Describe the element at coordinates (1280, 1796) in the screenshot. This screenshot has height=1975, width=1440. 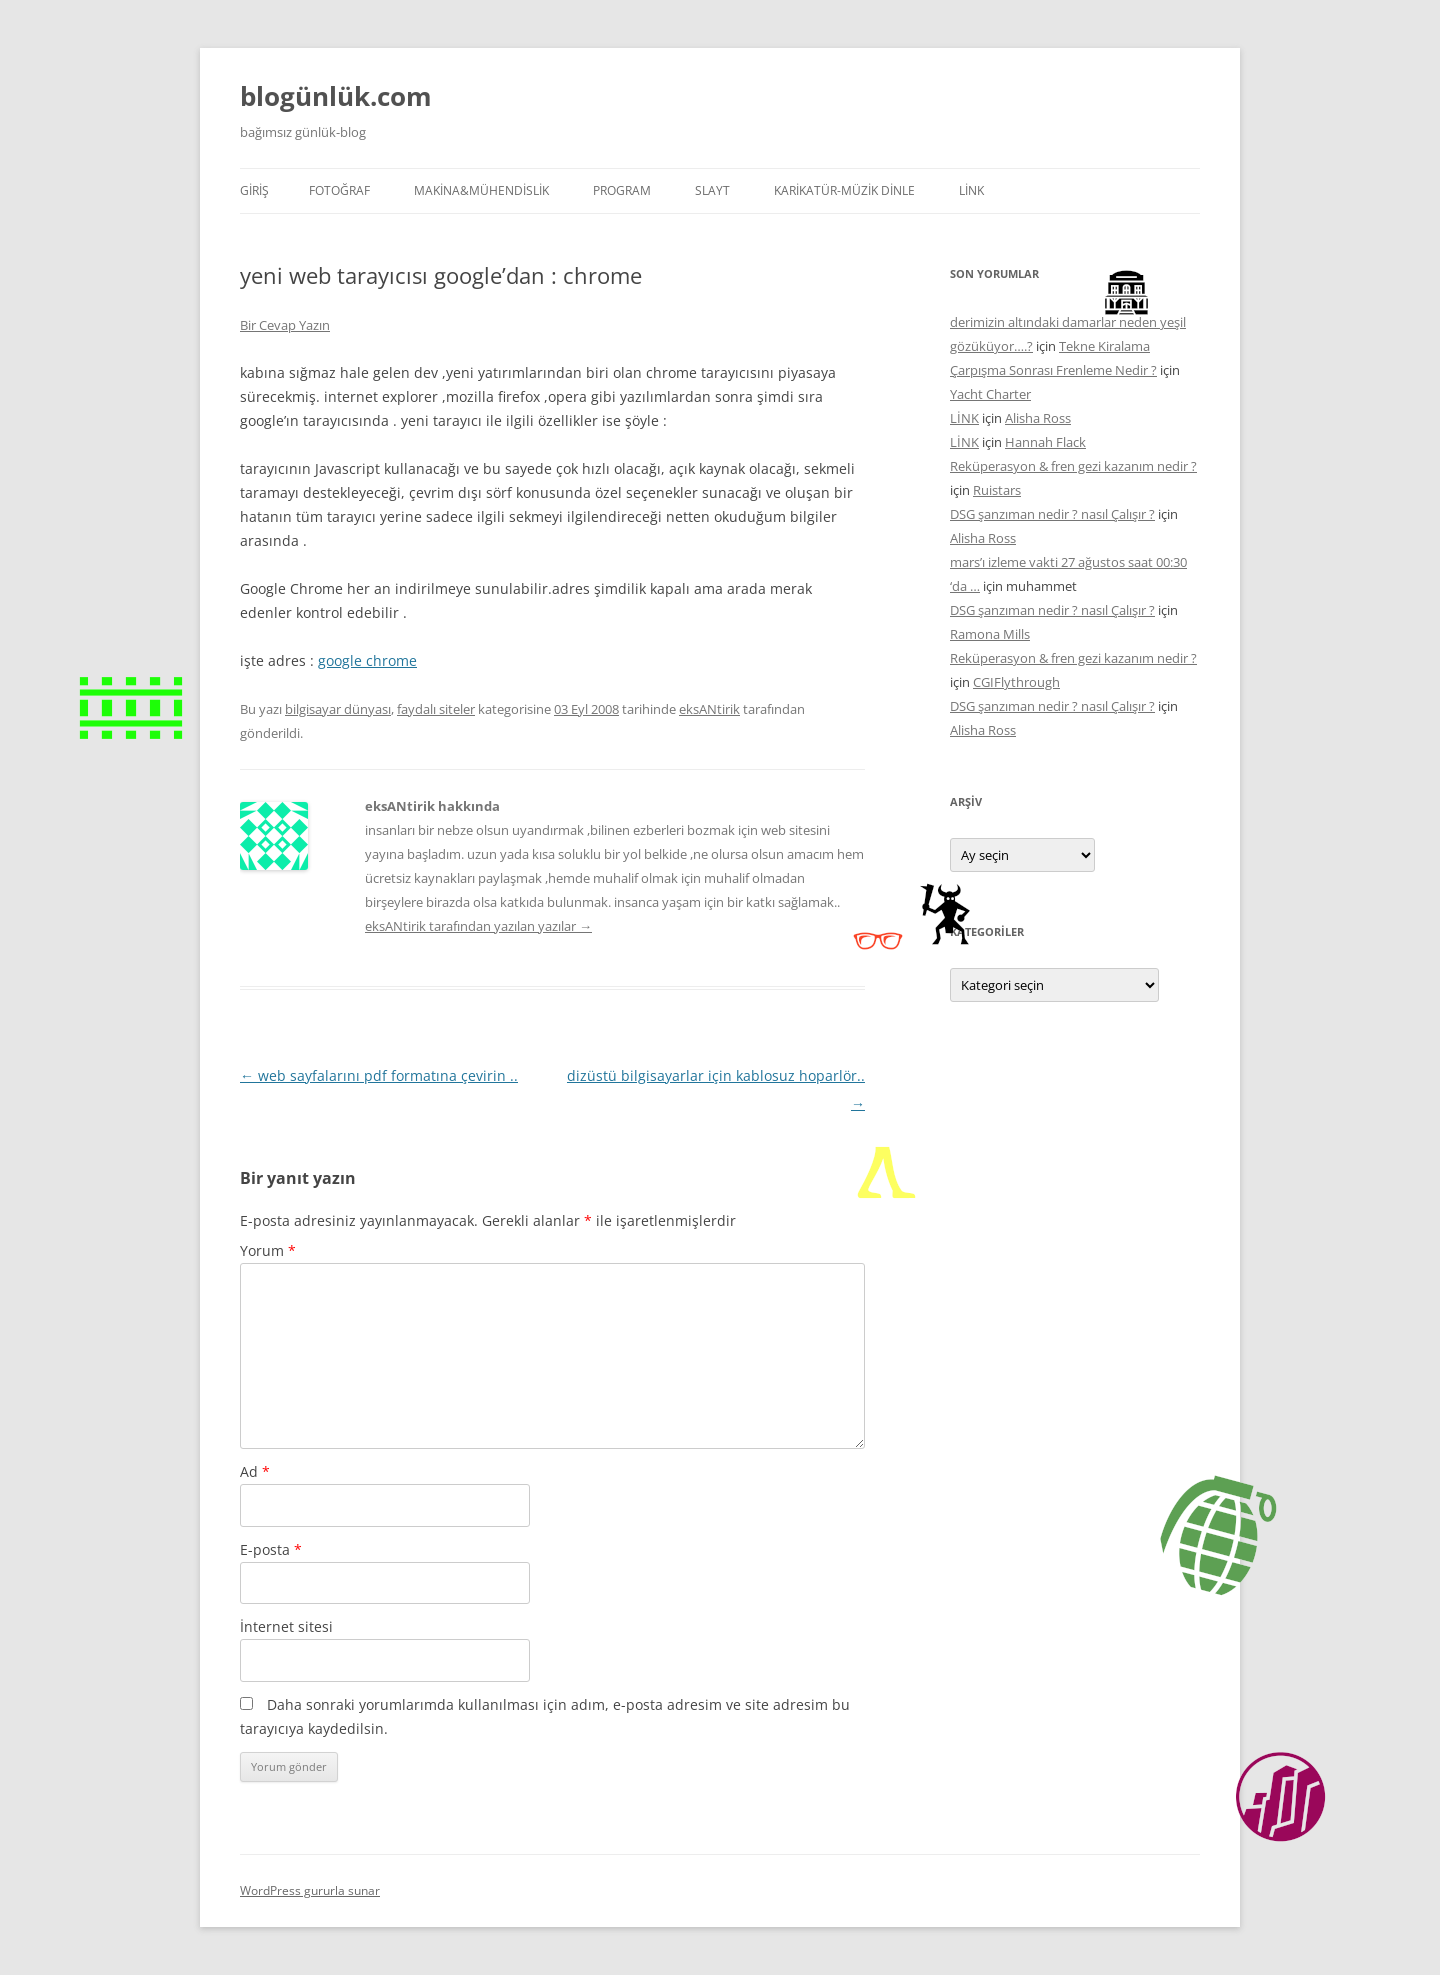
I see `navigate to rocky terrain or mountain area in game` at that location.